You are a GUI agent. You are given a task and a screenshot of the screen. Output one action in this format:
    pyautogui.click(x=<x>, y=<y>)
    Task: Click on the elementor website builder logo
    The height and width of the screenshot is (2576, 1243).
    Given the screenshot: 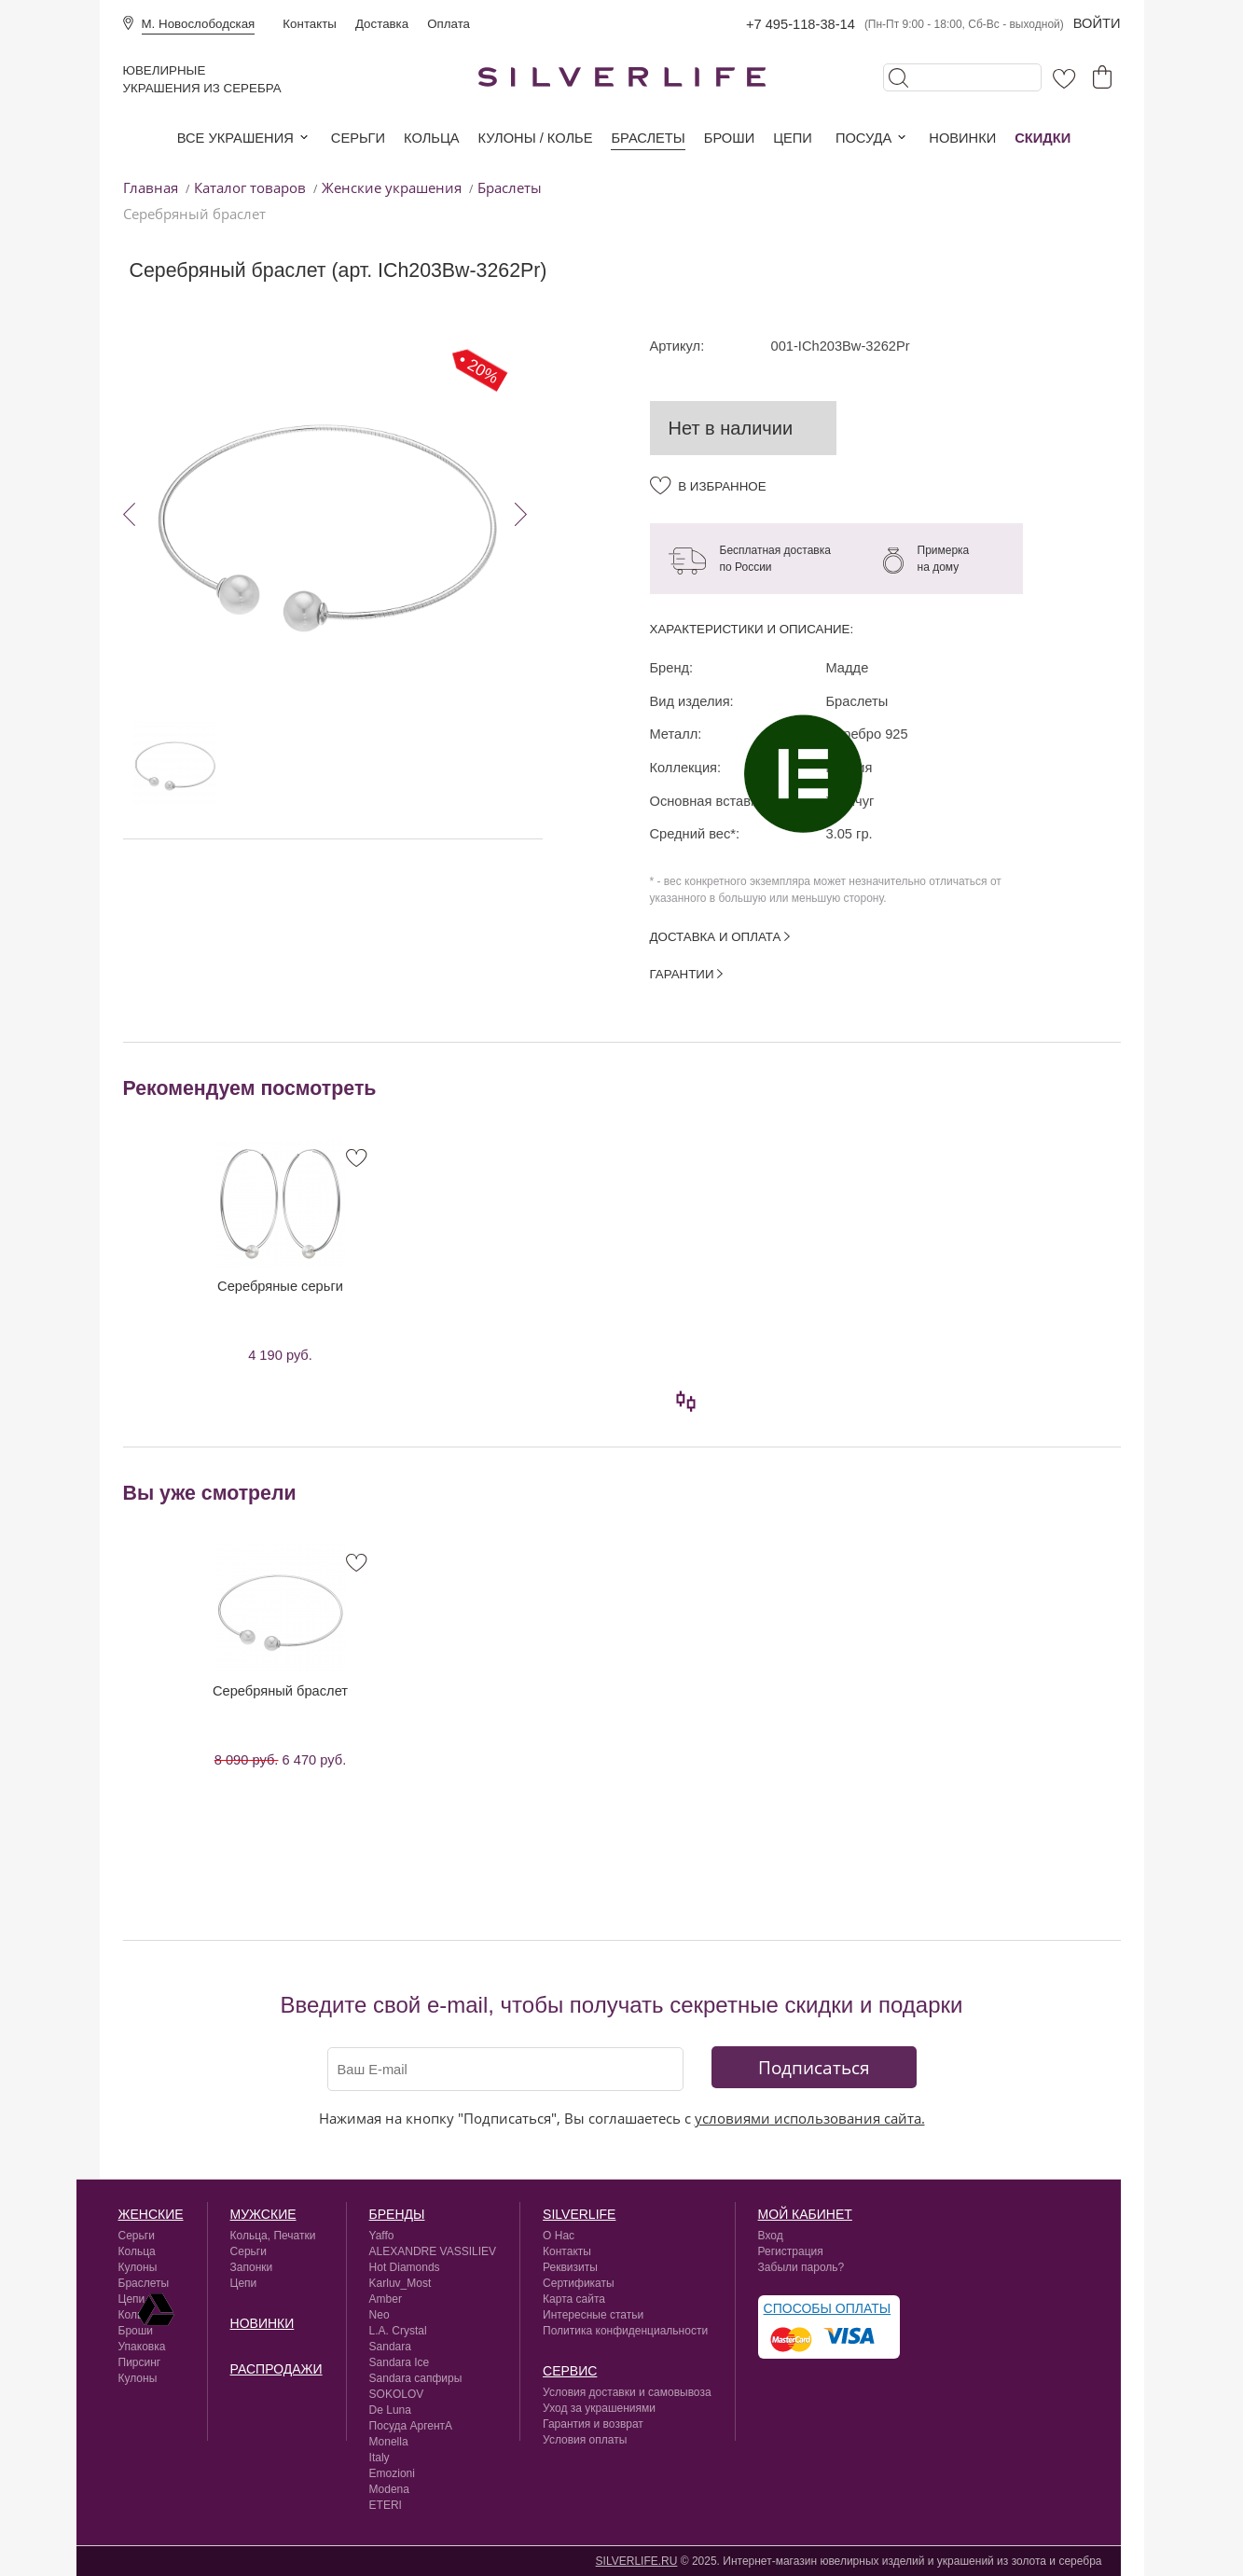 What is the action you would take?
    pyautogui.click(x=803, y=773)
    